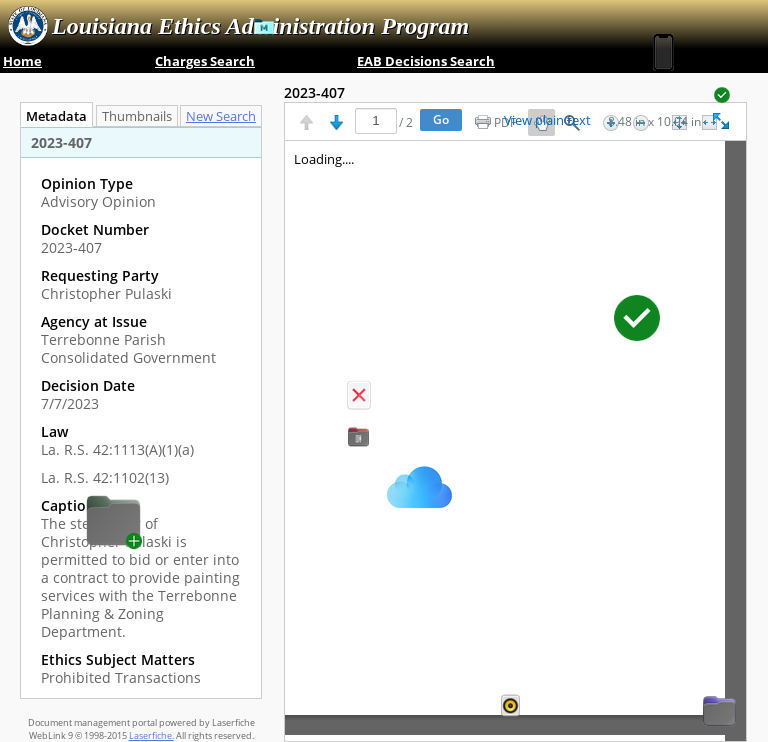 This screenshot has height=742, width=768. What do you see at coordinates (722, 95) in the screenshot?
I see `confirm or apply changes` at bounding box center [722, 95].